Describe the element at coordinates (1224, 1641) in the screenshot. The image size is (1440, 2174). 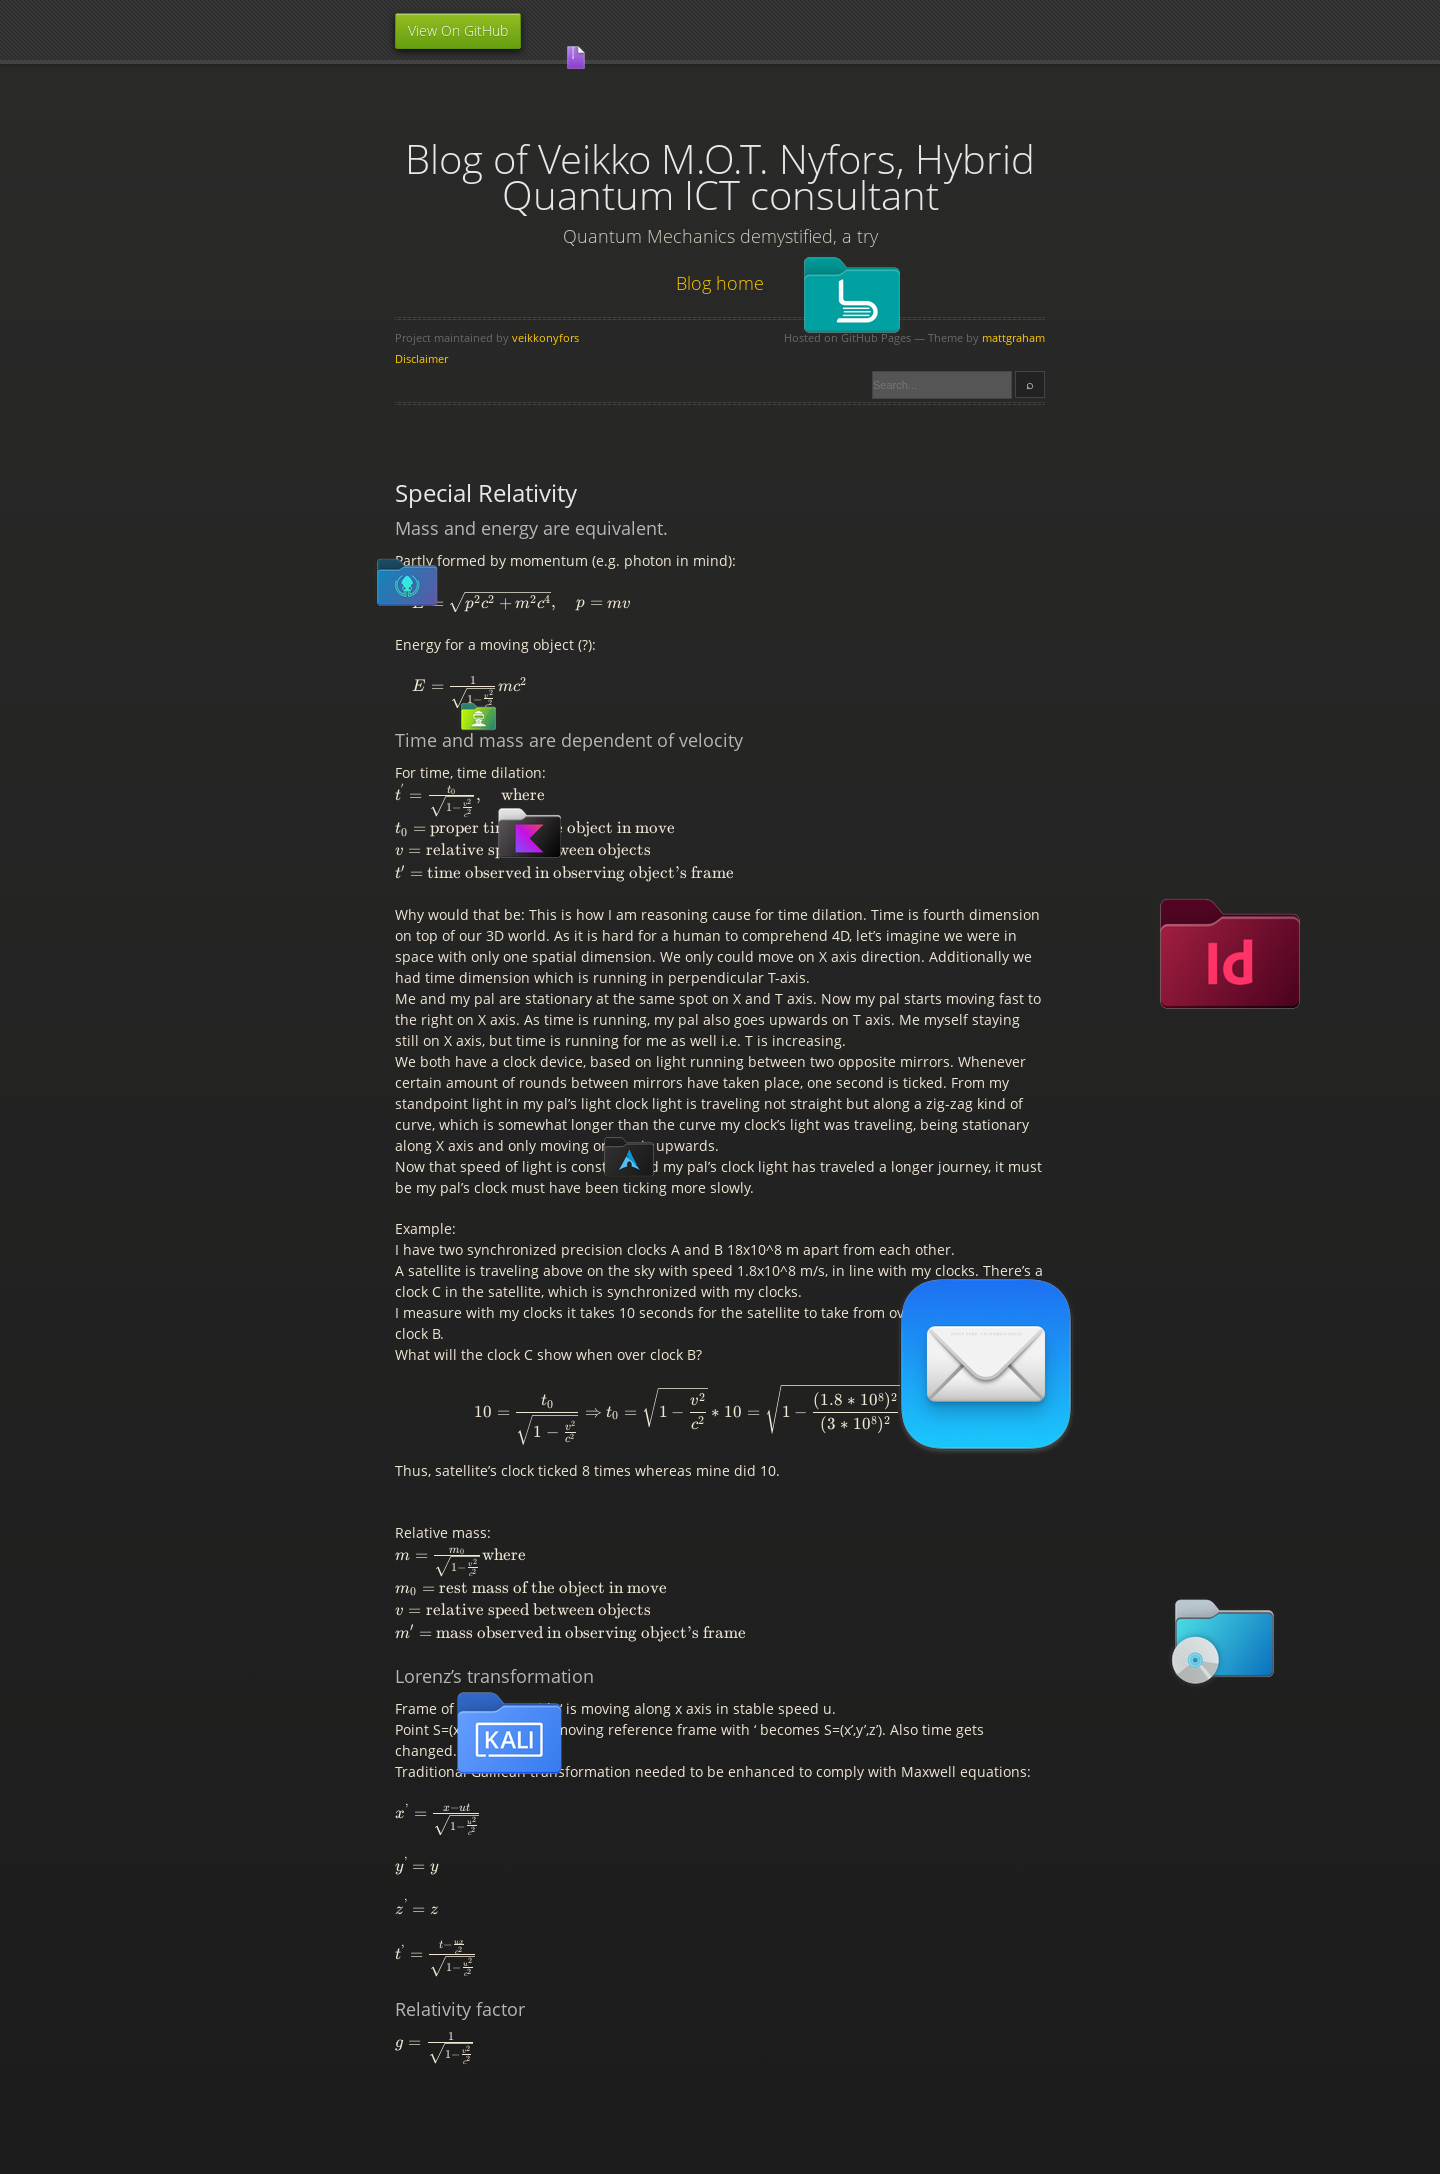
I see `folder containing program installation files` at that location.